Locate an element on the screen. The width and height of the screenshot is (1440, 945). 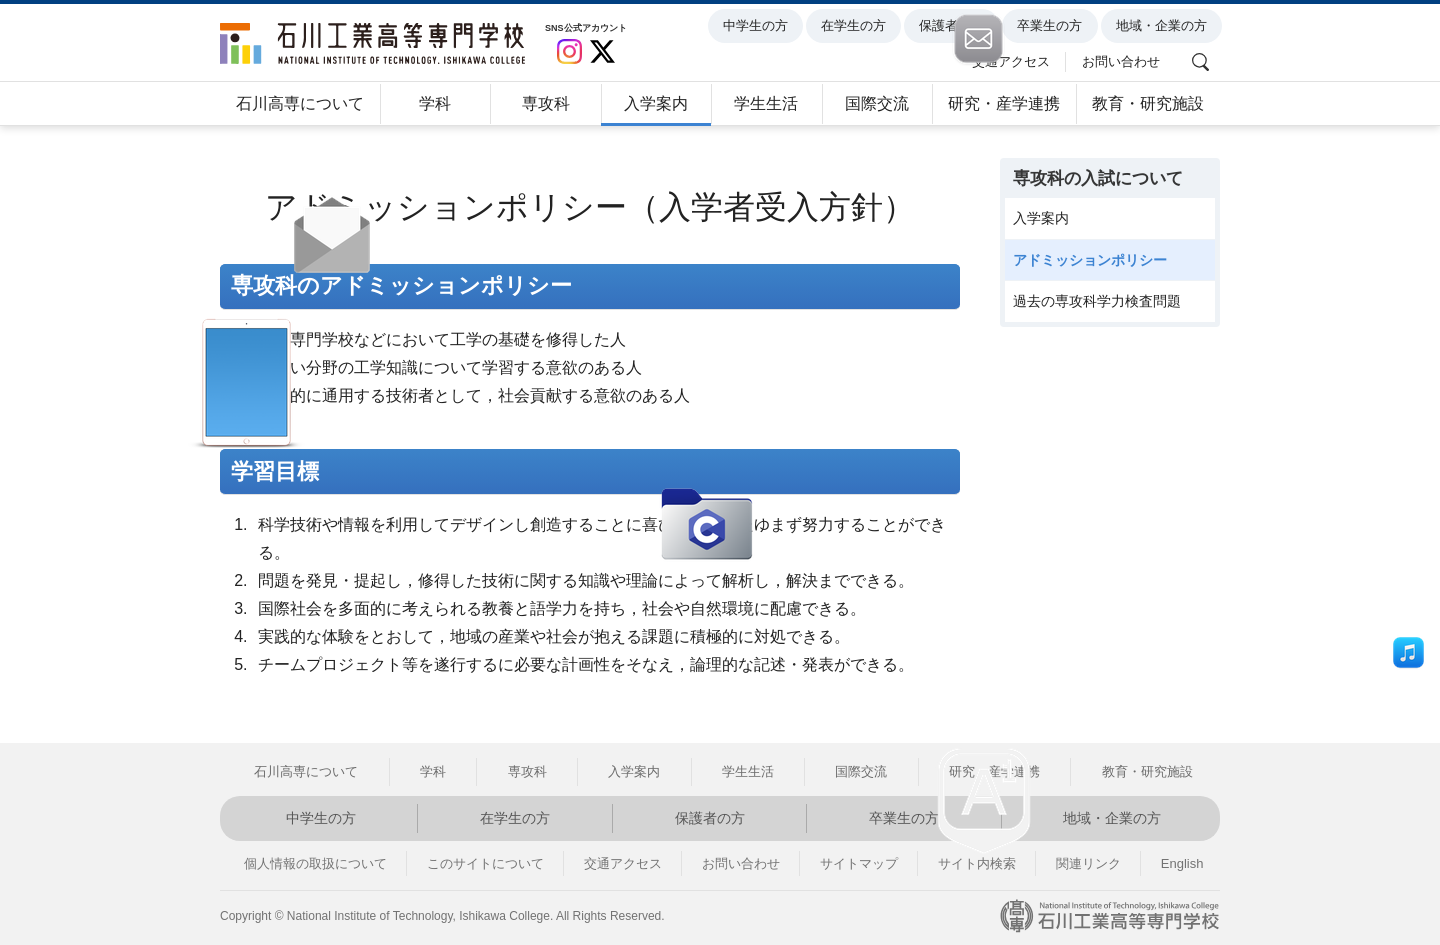
open folder containing C programming files is located at coordinates (706, 526).